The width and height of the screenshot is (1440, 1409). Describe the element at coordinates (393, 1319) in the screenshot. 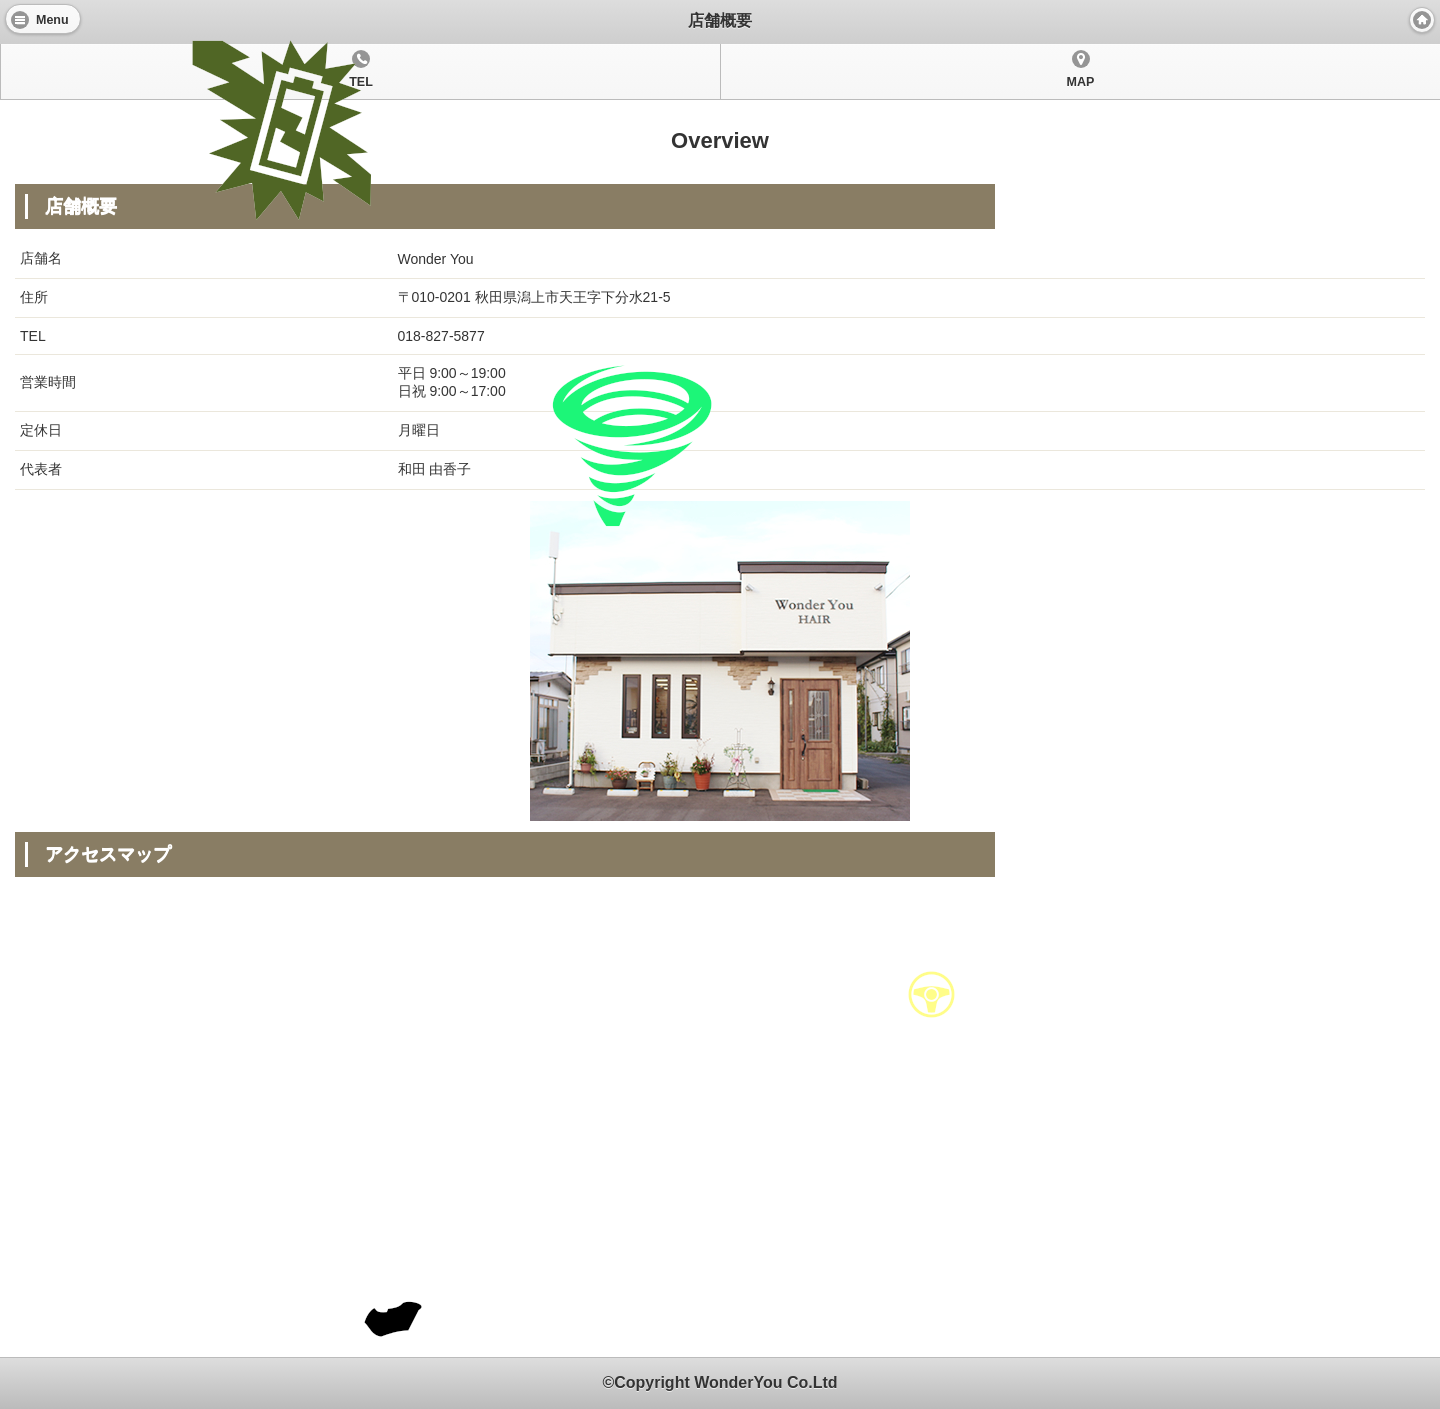

I see `select hungary as your country or region` at that location.